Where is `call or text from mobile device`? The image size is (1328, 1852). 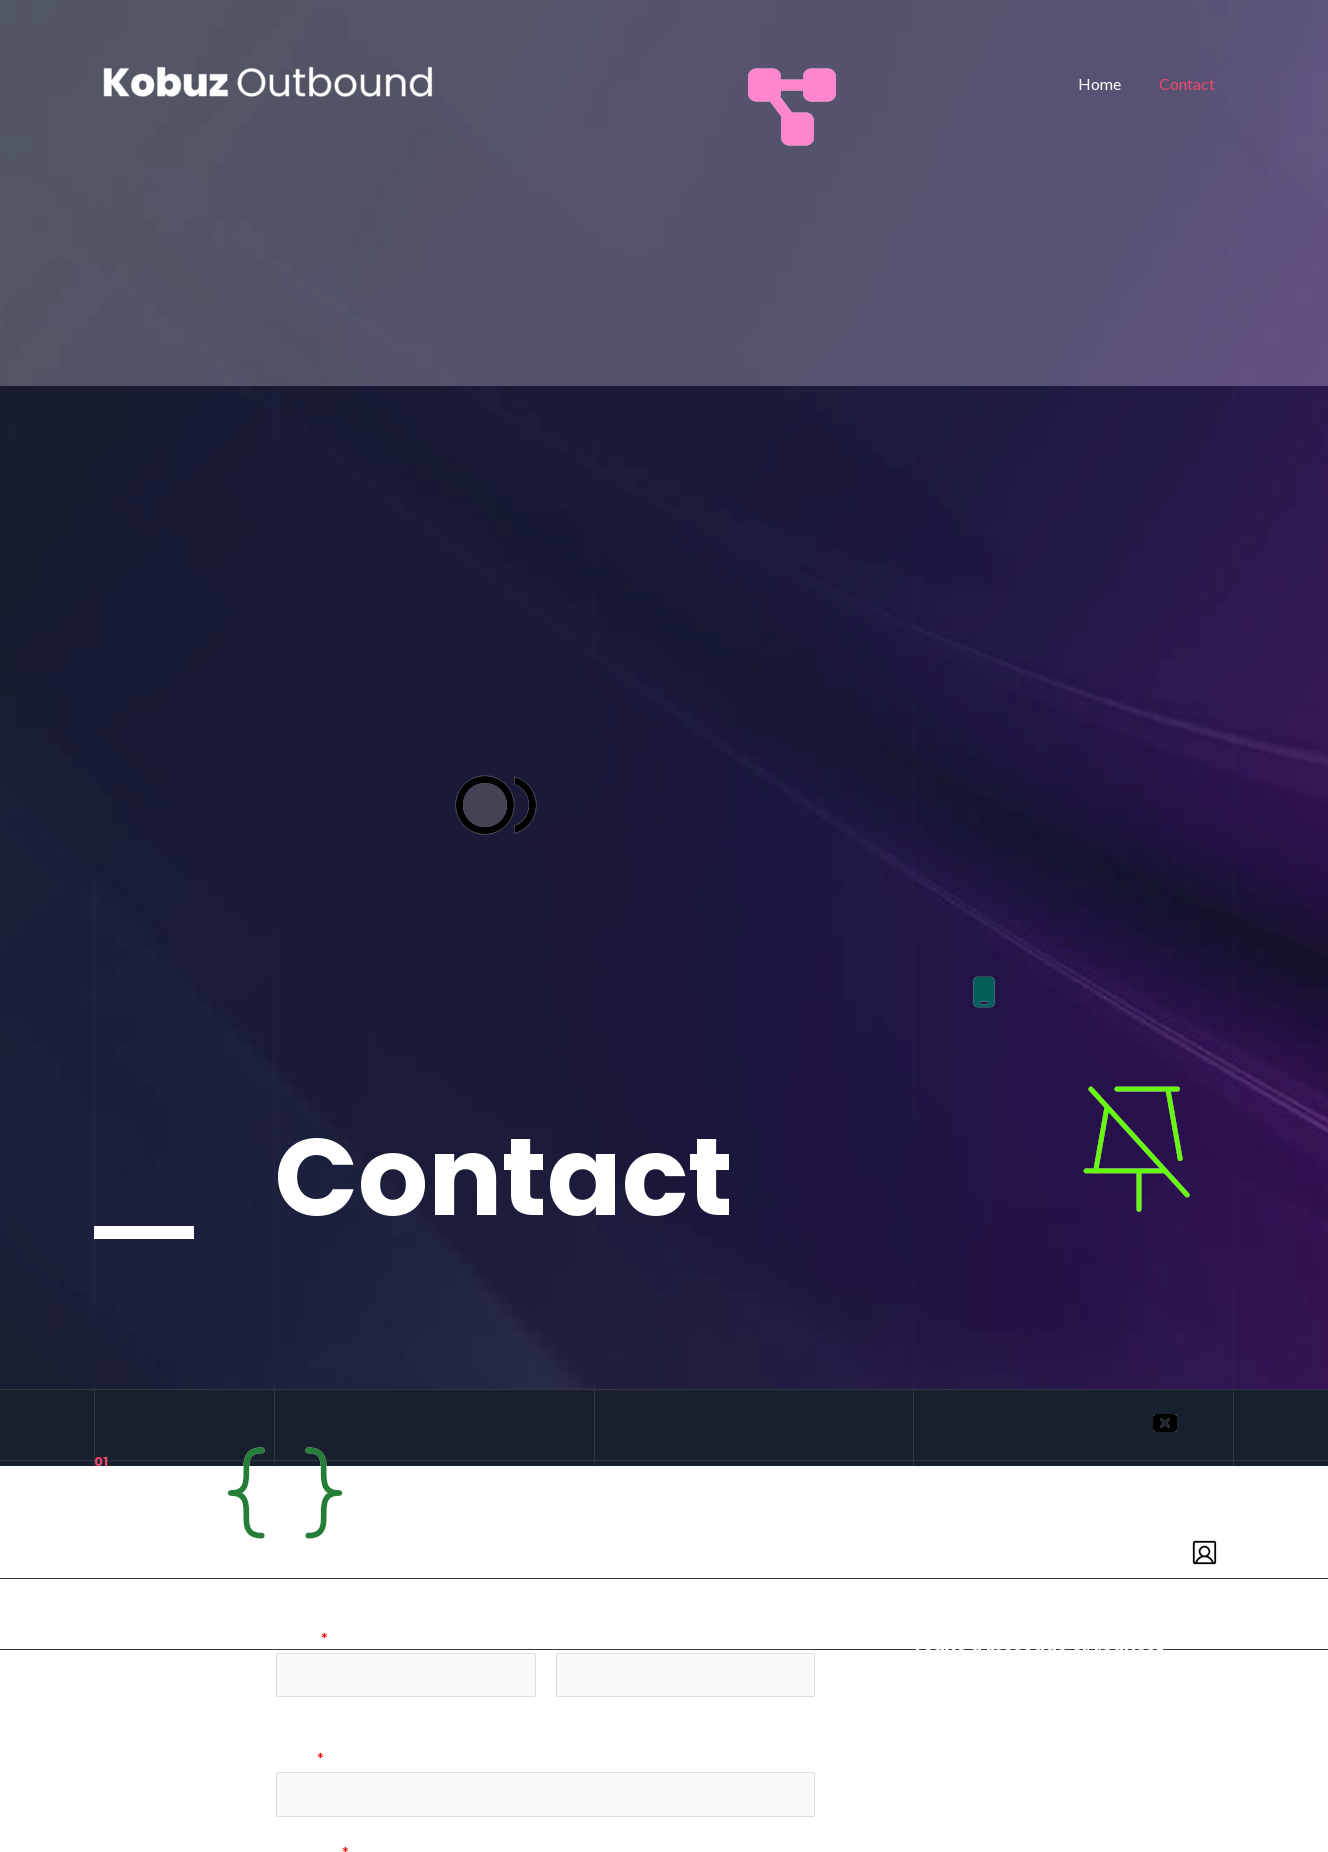 call or text from mobile device is located at coordinates (984, 992).